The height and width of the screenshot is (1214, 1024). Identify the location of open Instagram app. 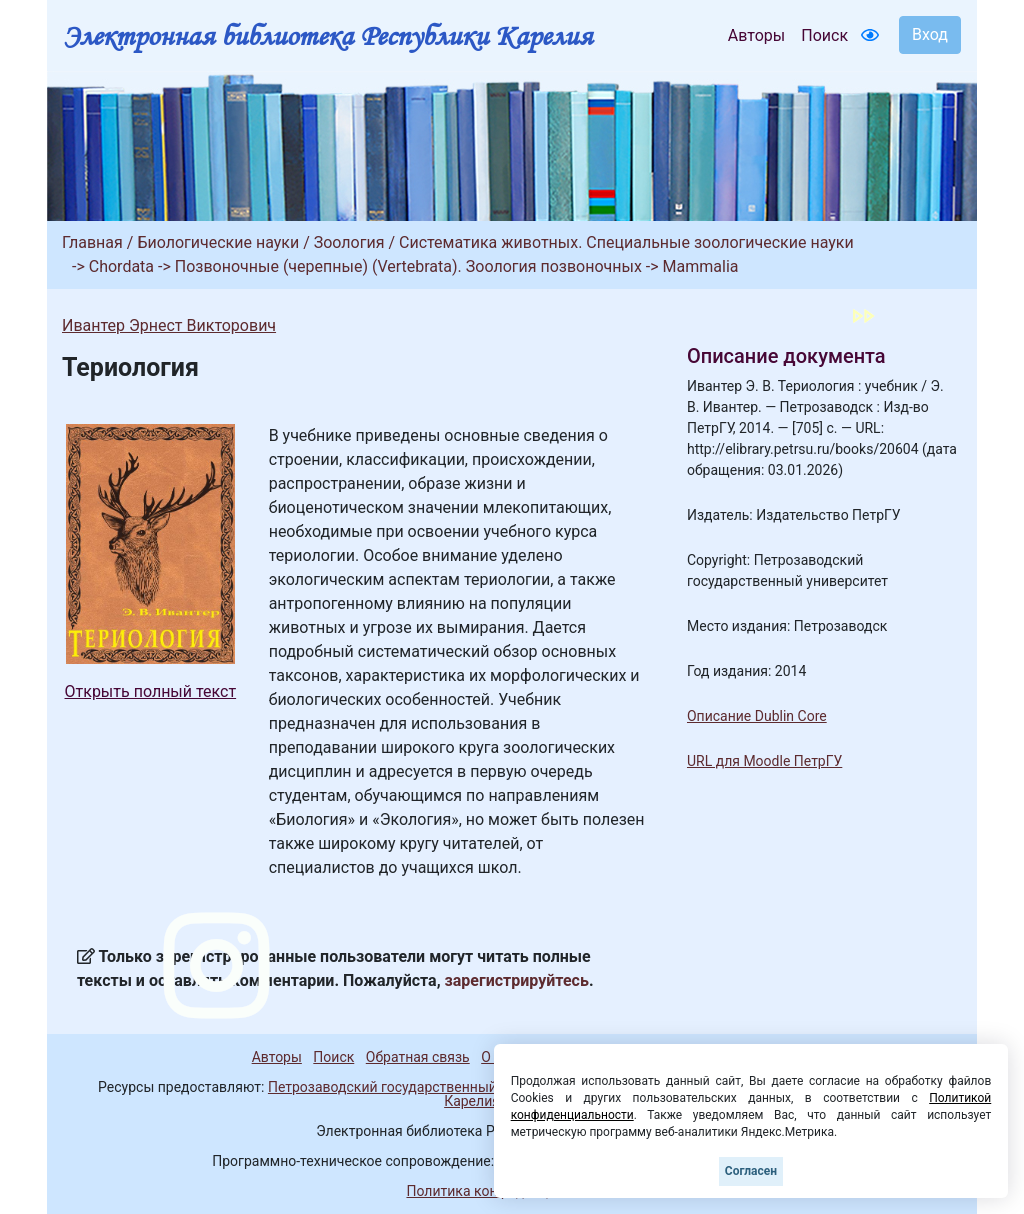
(216, 965).